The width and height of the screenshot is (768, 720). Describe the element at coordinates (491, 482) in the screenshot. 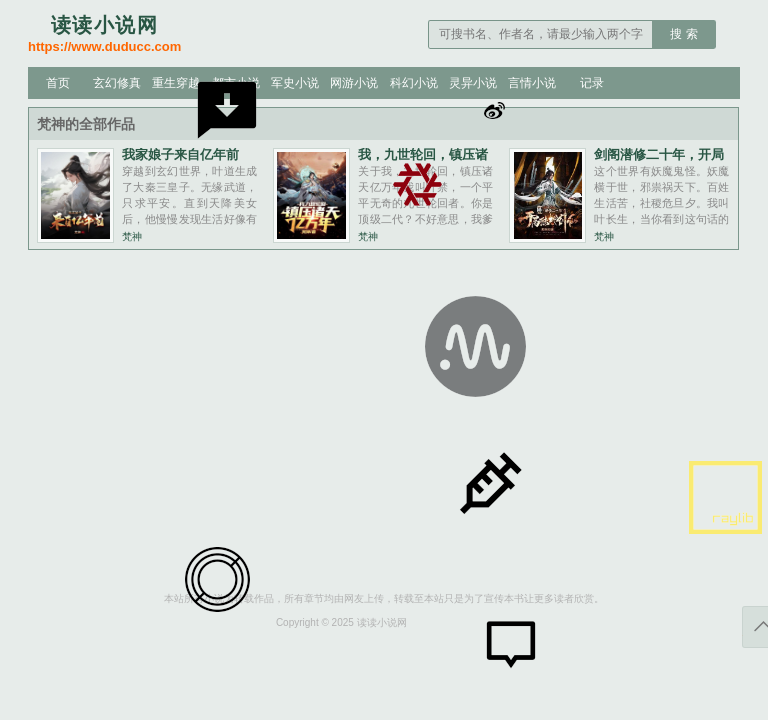

I see `access vaccination or immunization records` at that location.